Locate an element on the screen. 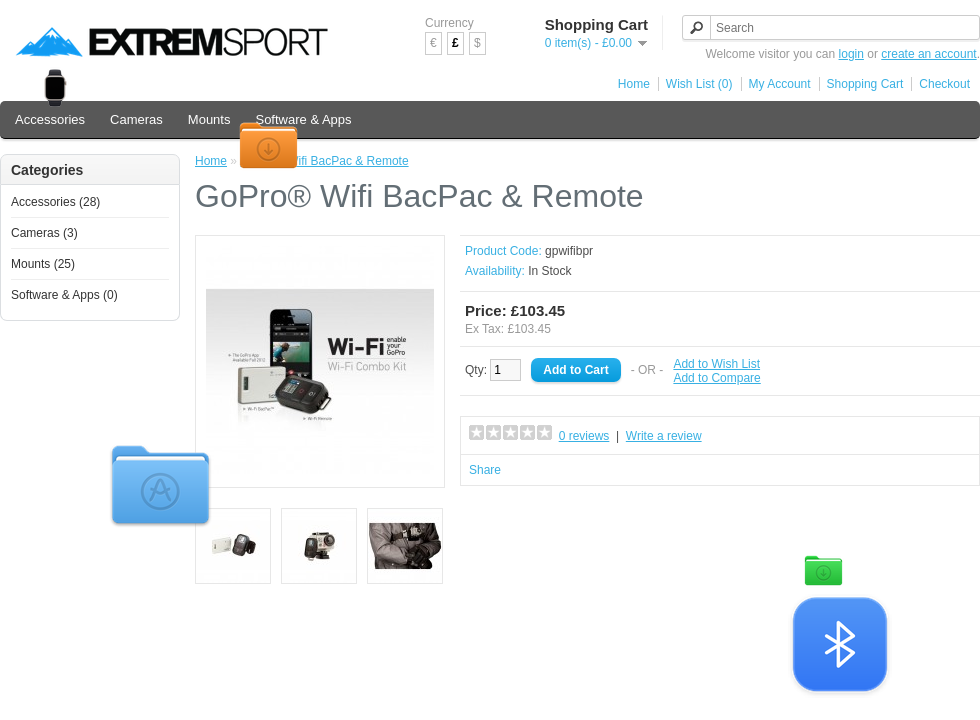  manage your paired Apple Watch SE is located at coordinates (55, 88).